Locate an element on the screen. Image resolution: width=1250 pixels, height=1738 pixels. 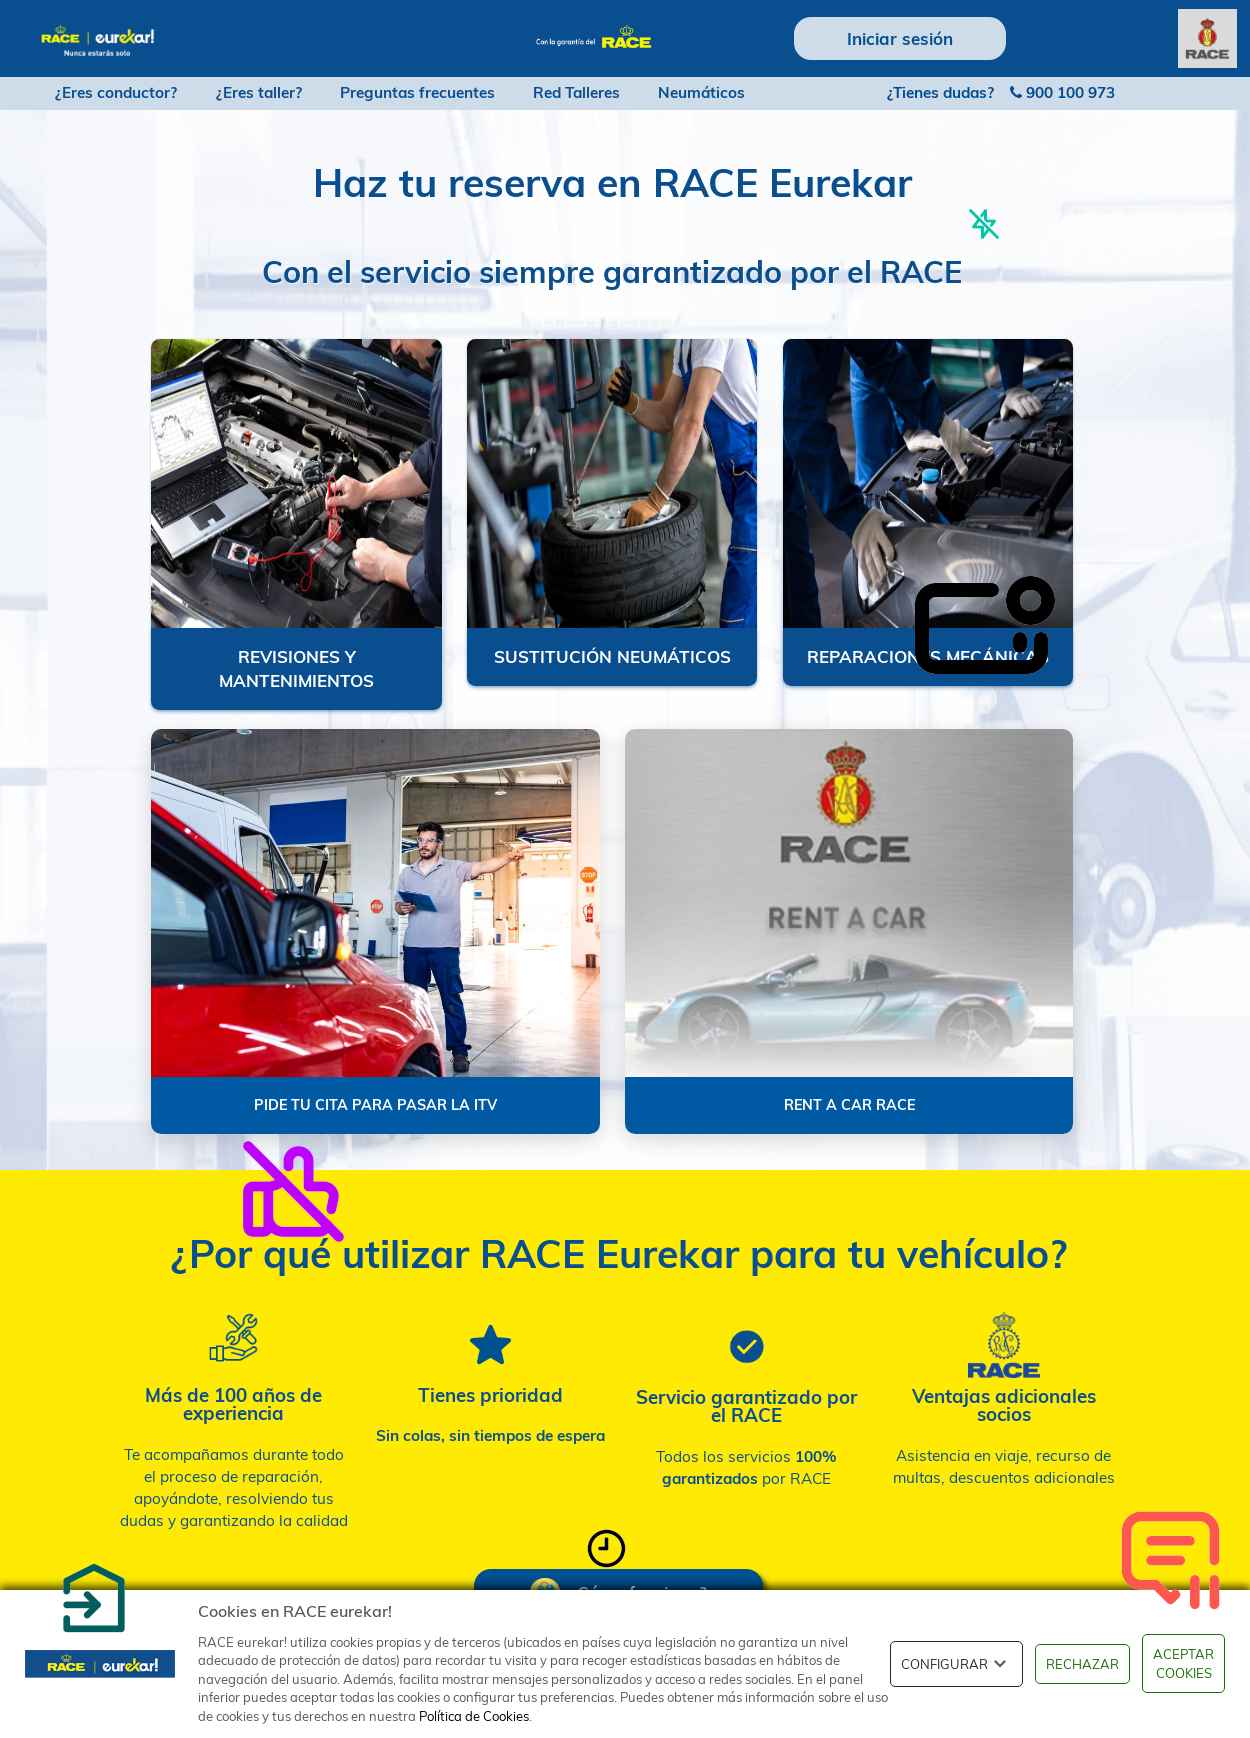
disable flash mode is located at coordinates (984, 224).